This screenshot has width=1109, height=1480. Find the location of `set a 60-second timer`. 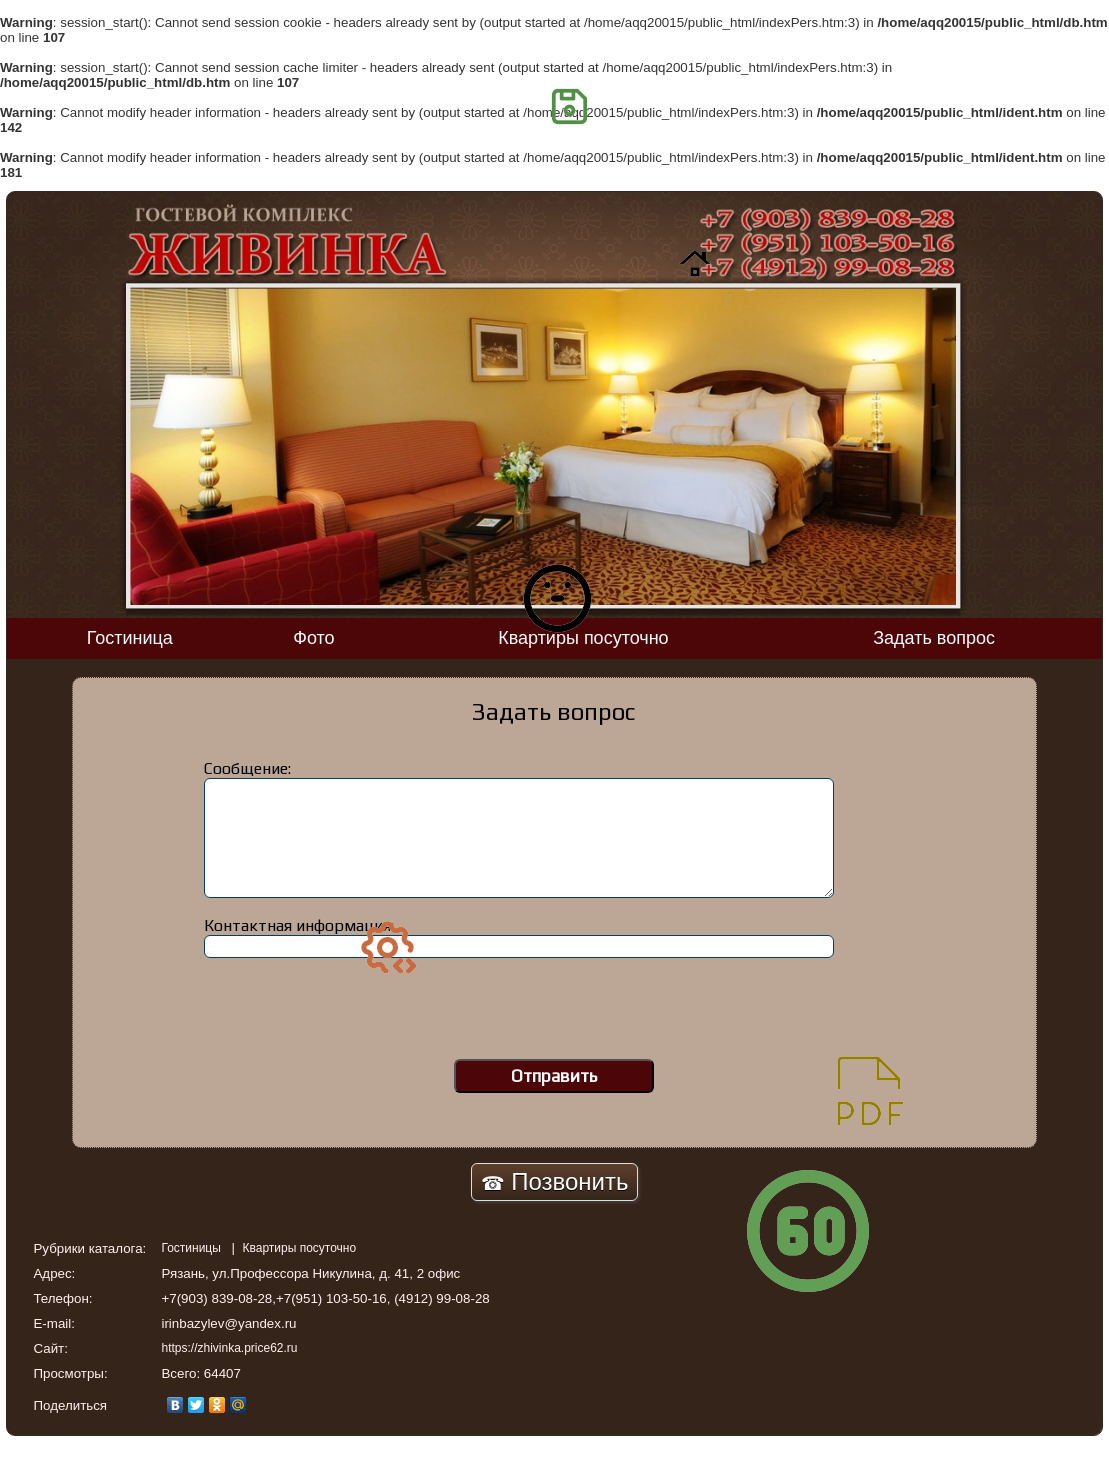

set a 60-second timer is located at coordinates (808, 1231).